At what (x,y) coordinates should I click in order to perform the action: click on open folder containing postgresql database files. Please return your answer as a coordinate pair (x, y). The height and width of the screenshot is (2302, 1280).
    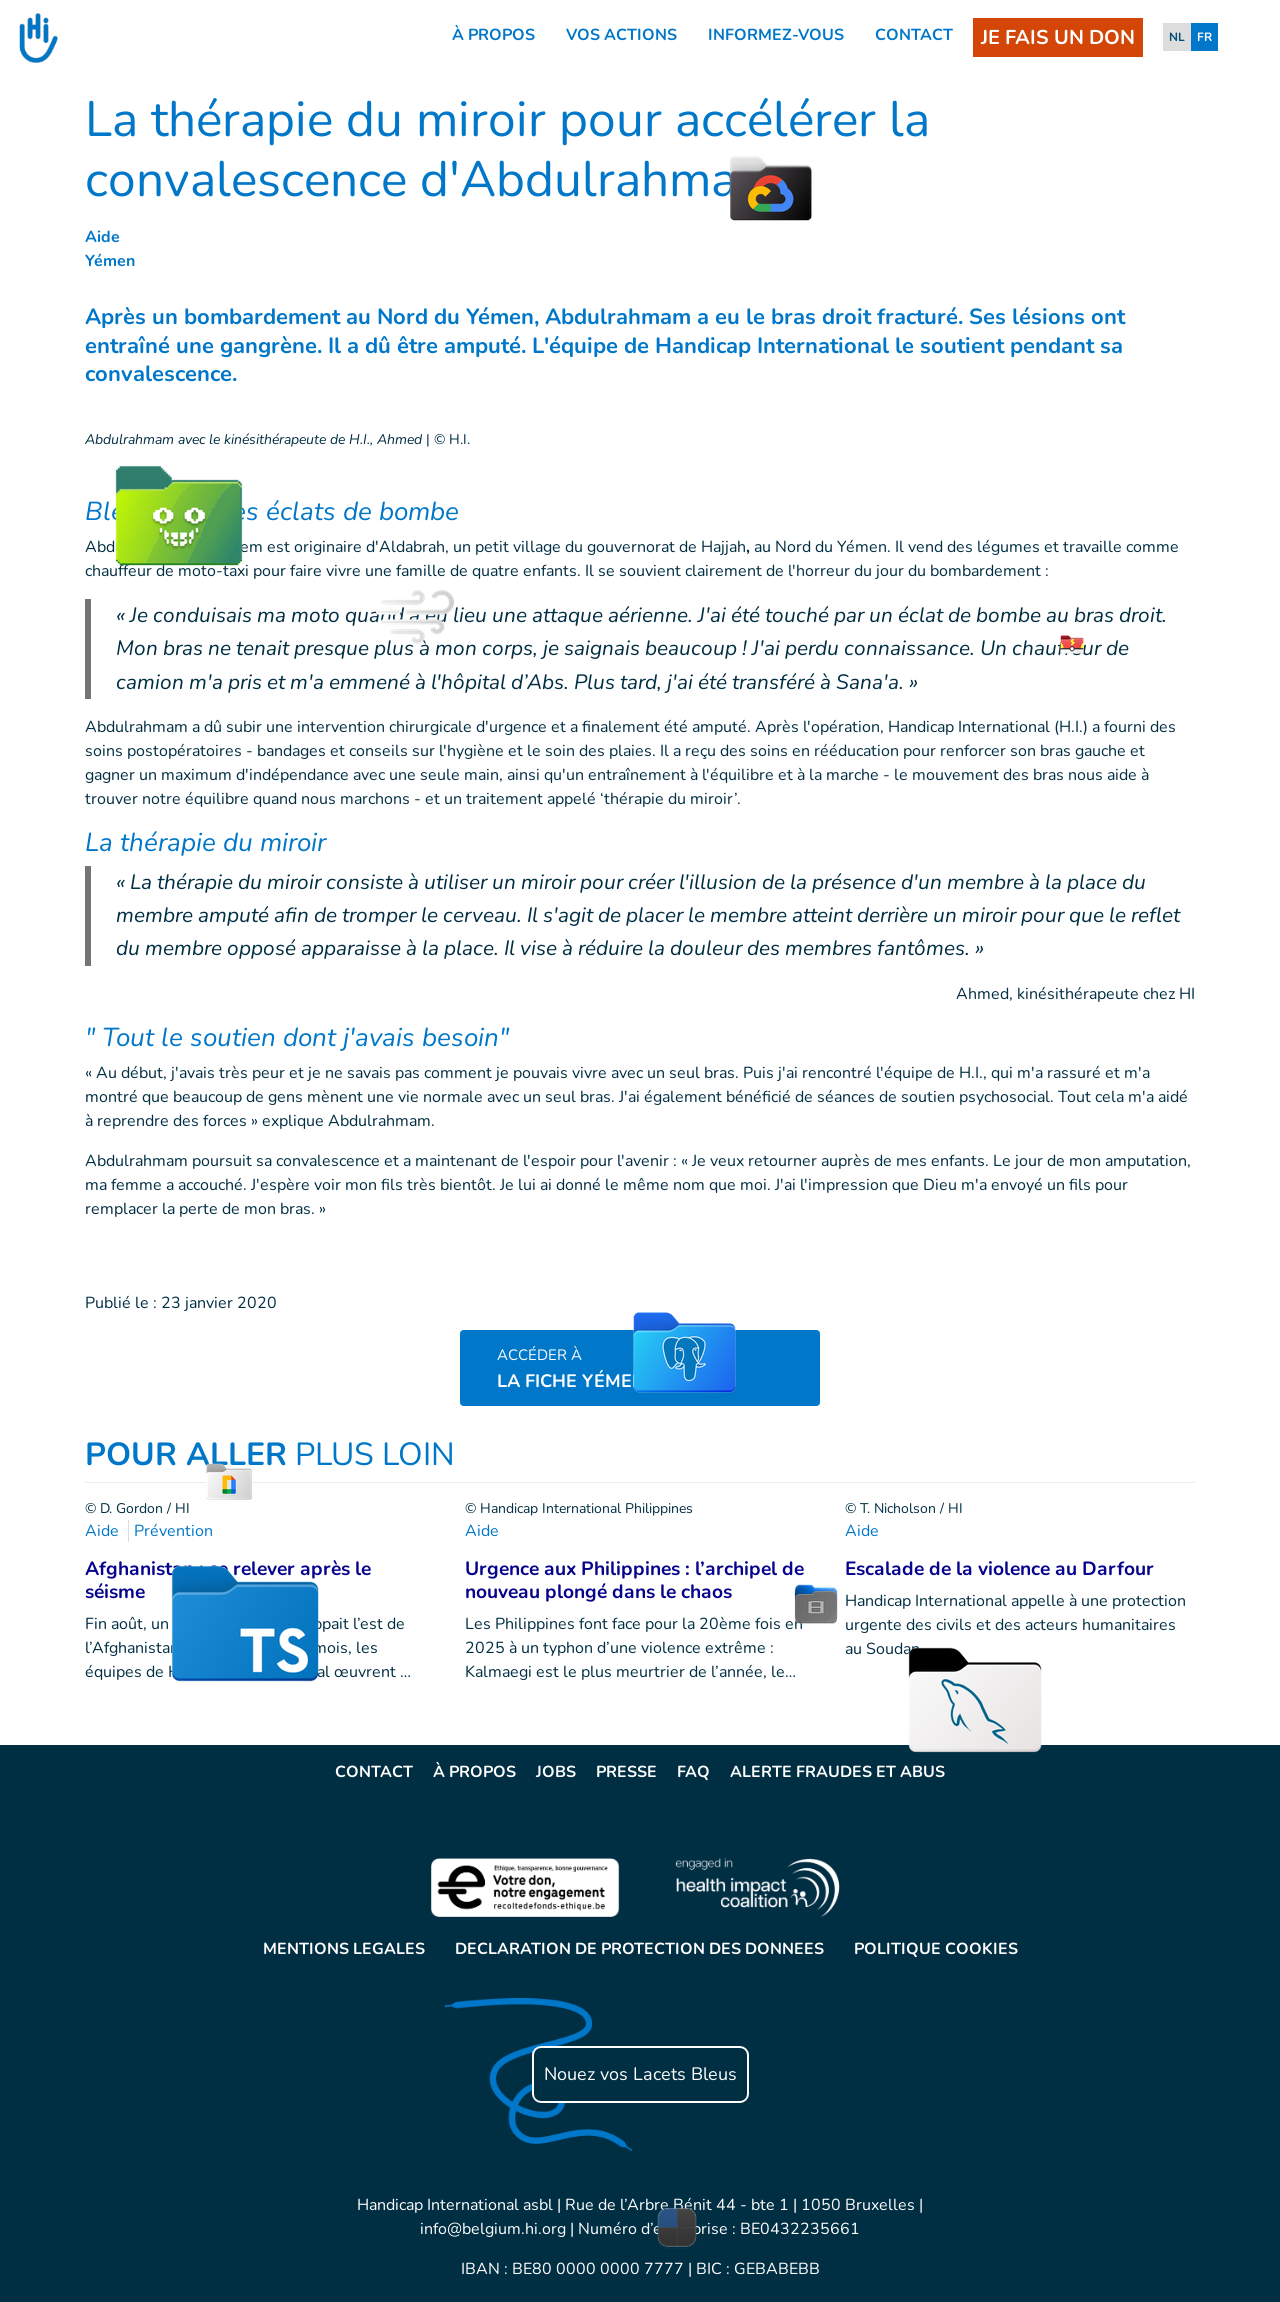
    Looking at the image, I should click on (684, 1355).